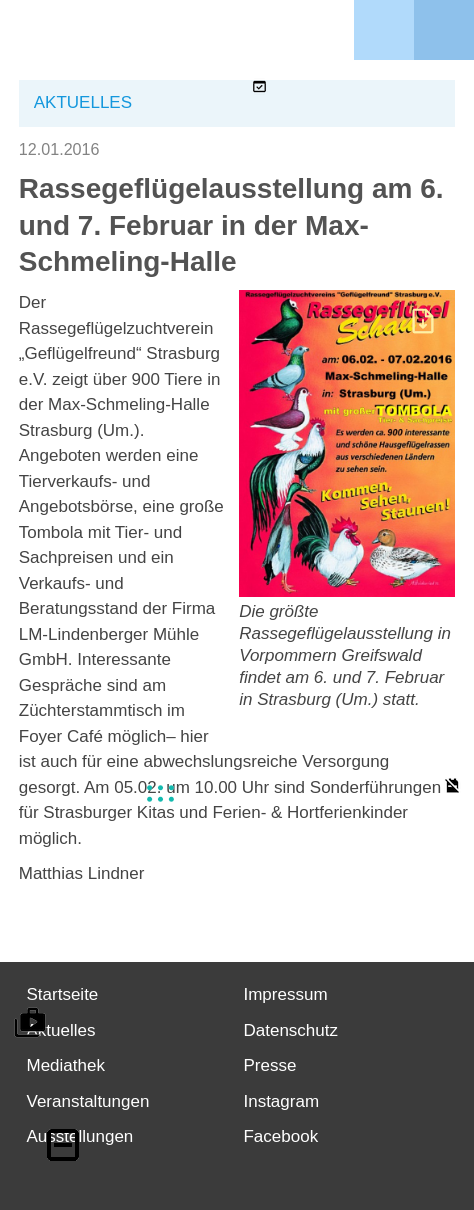  Describe the element at coordinates (423, 321) in the screenshot. I see `download file` at that location.